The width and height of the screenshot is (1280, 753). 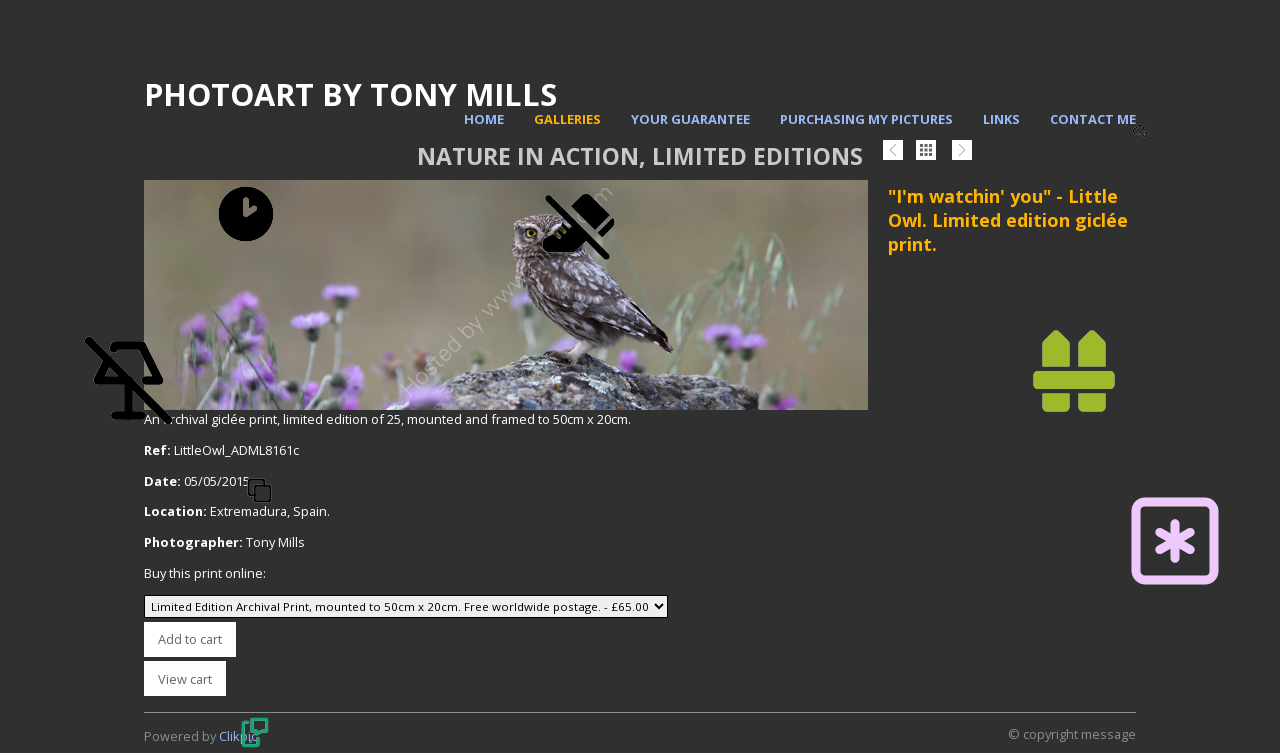 What do you see at coordinates (1140, 130) in the screenshot?
I see `view cloud storage location` at bounding box center [1140, 130].